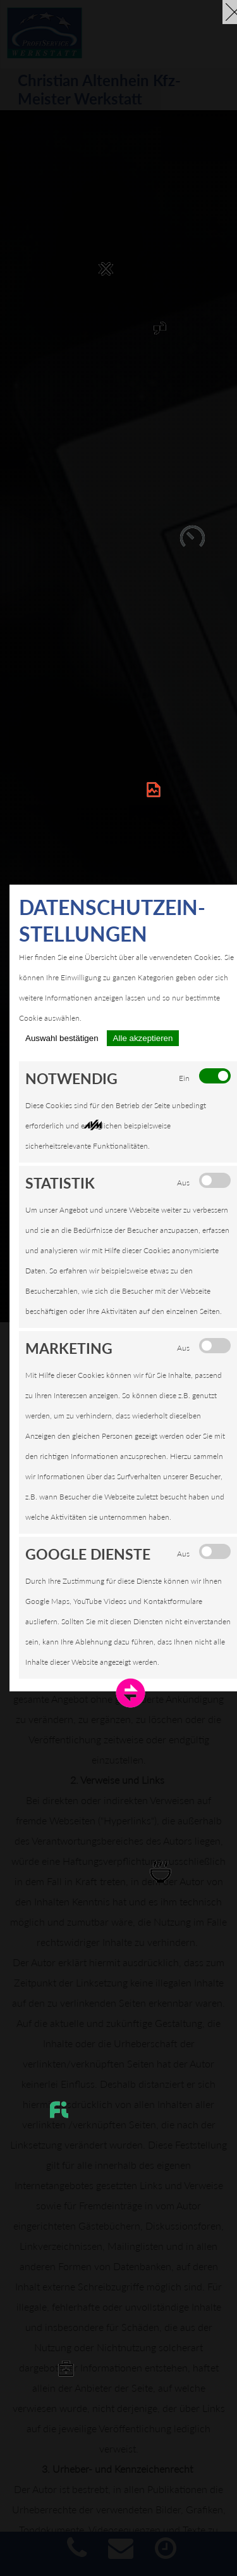 Image resolution: width=237 pixels, height=2576 pixels. I want to click on visit glassdoor website, so click(160, 328).